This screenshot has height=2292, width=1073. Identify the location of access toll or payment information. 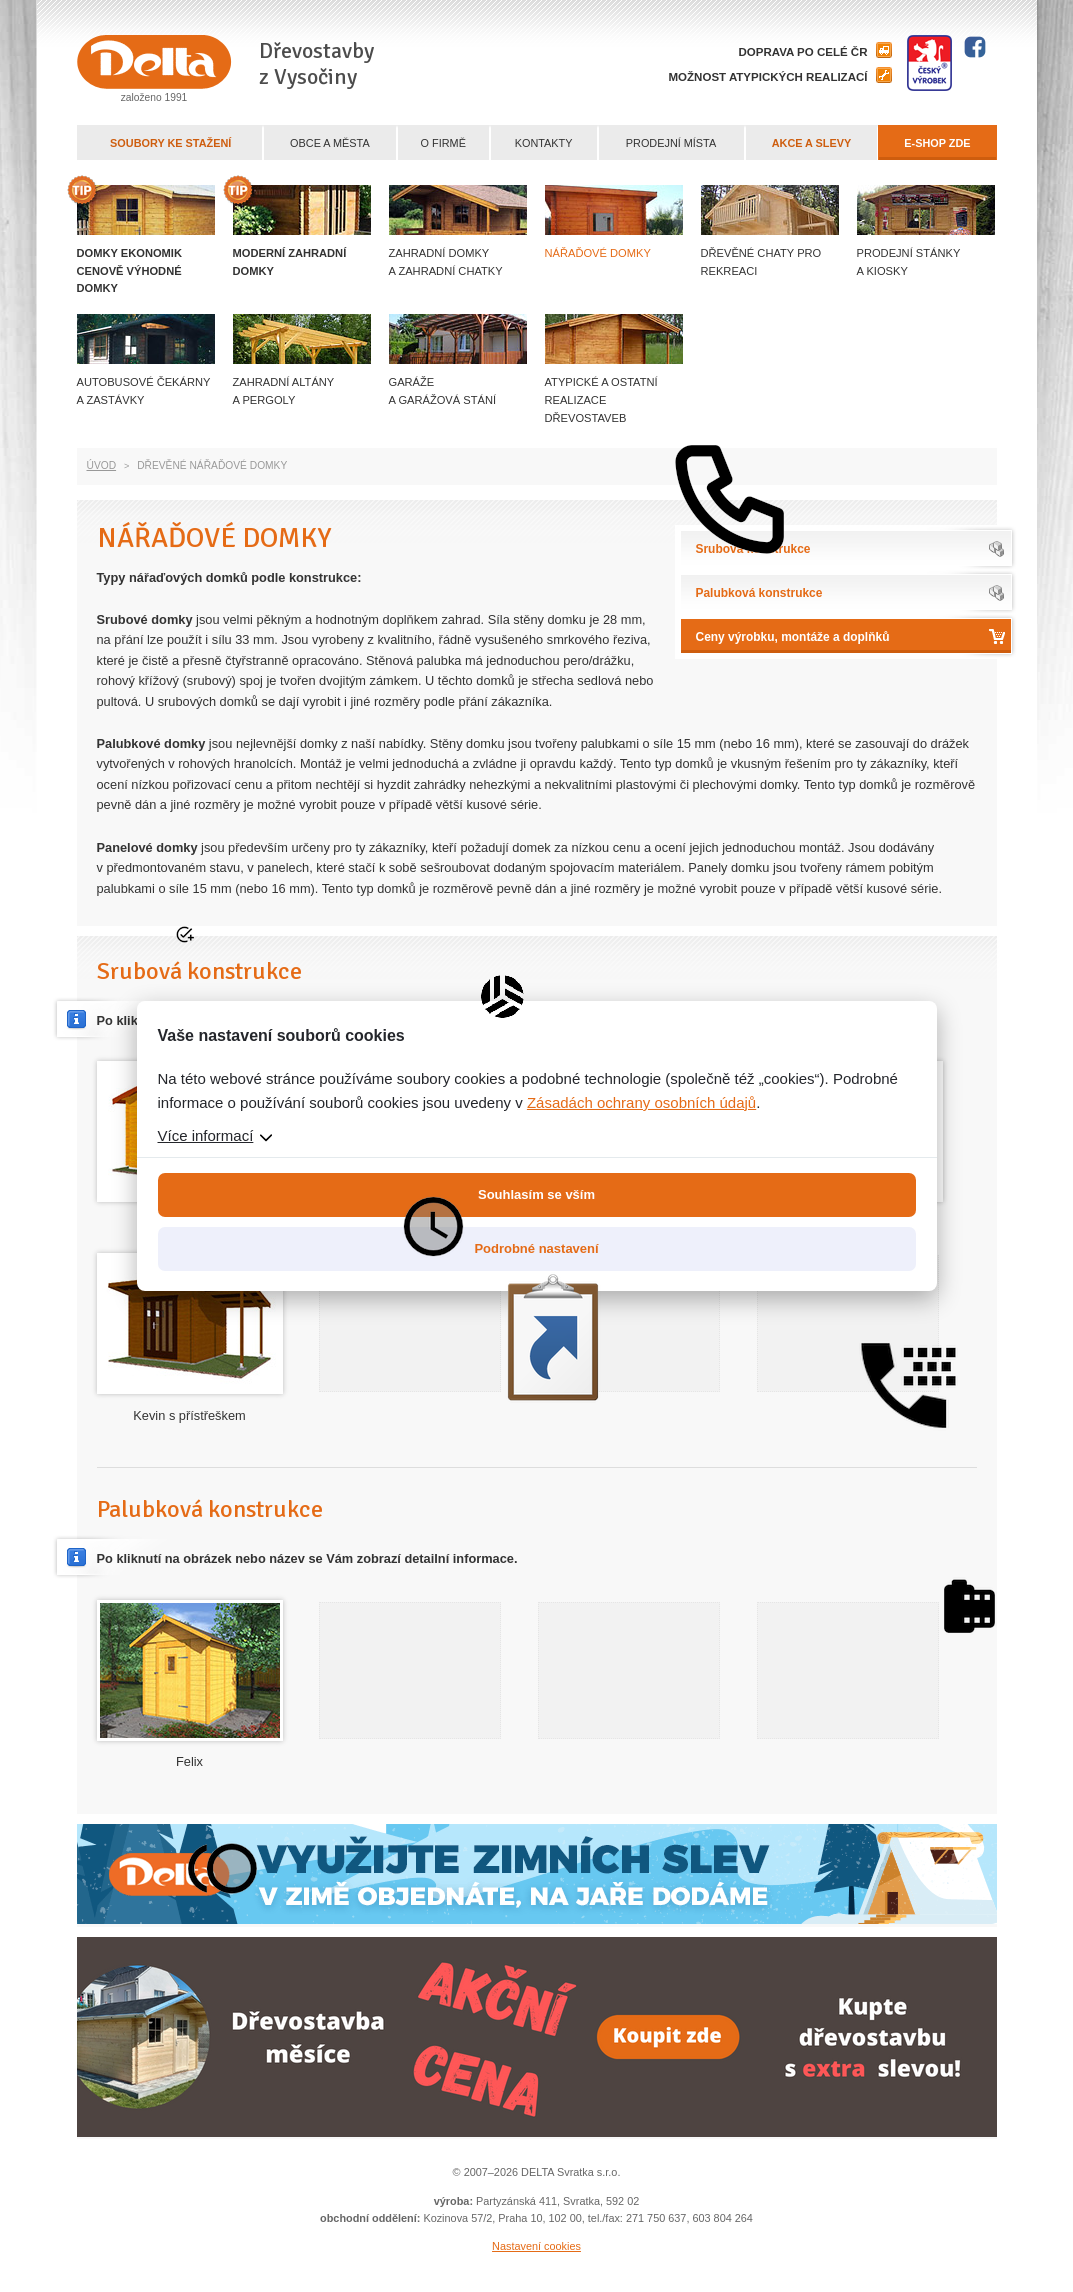
(222, 1868).